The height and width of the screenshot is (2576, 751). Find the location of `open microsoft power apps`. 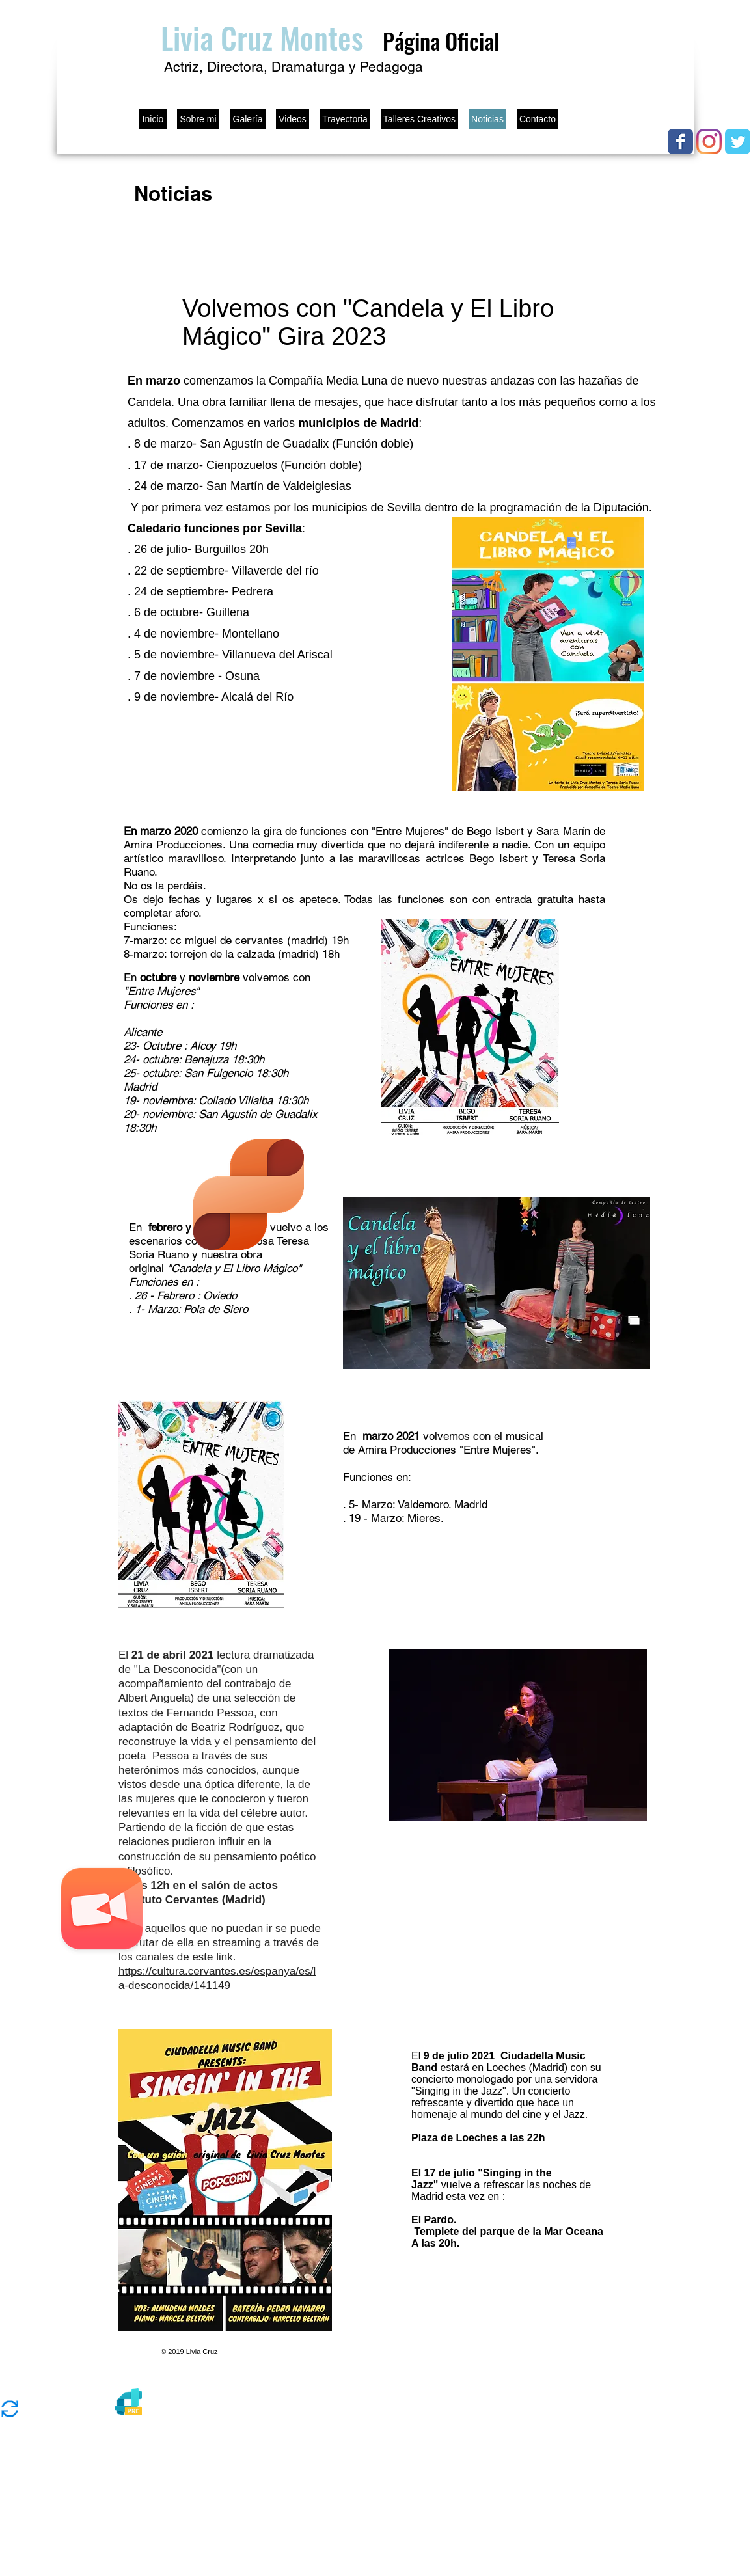

open microsoft power apps is located at coordinates (249, 1195).